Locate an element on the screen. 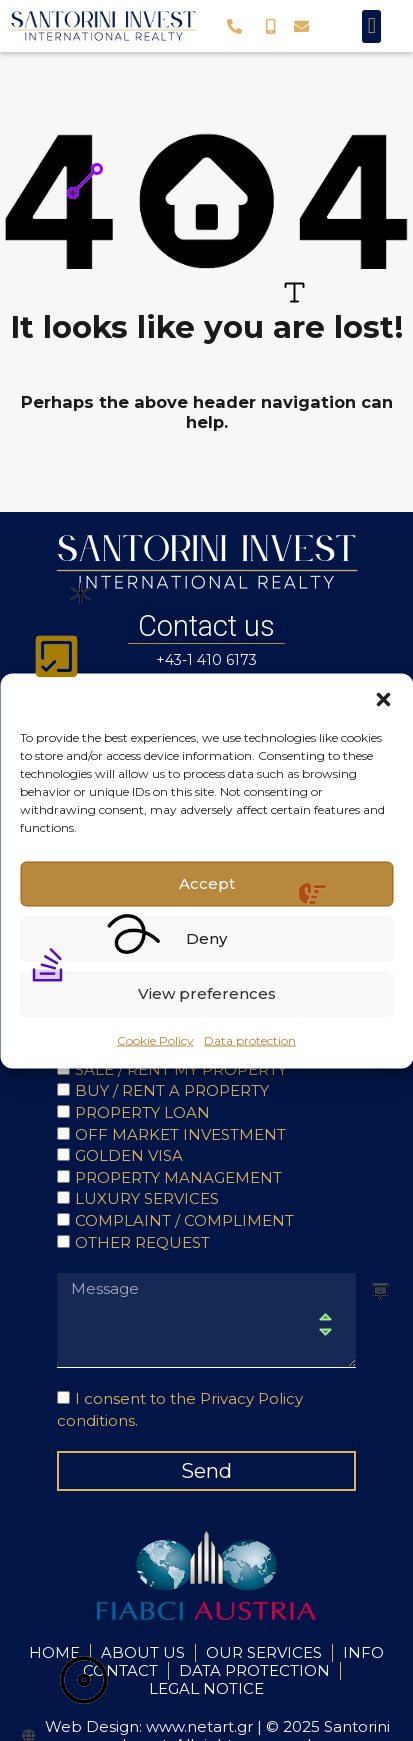 Image resolution: width=413 pixels, height=1741 pixels. draw a line between two points is located at coordinates (85, 181).